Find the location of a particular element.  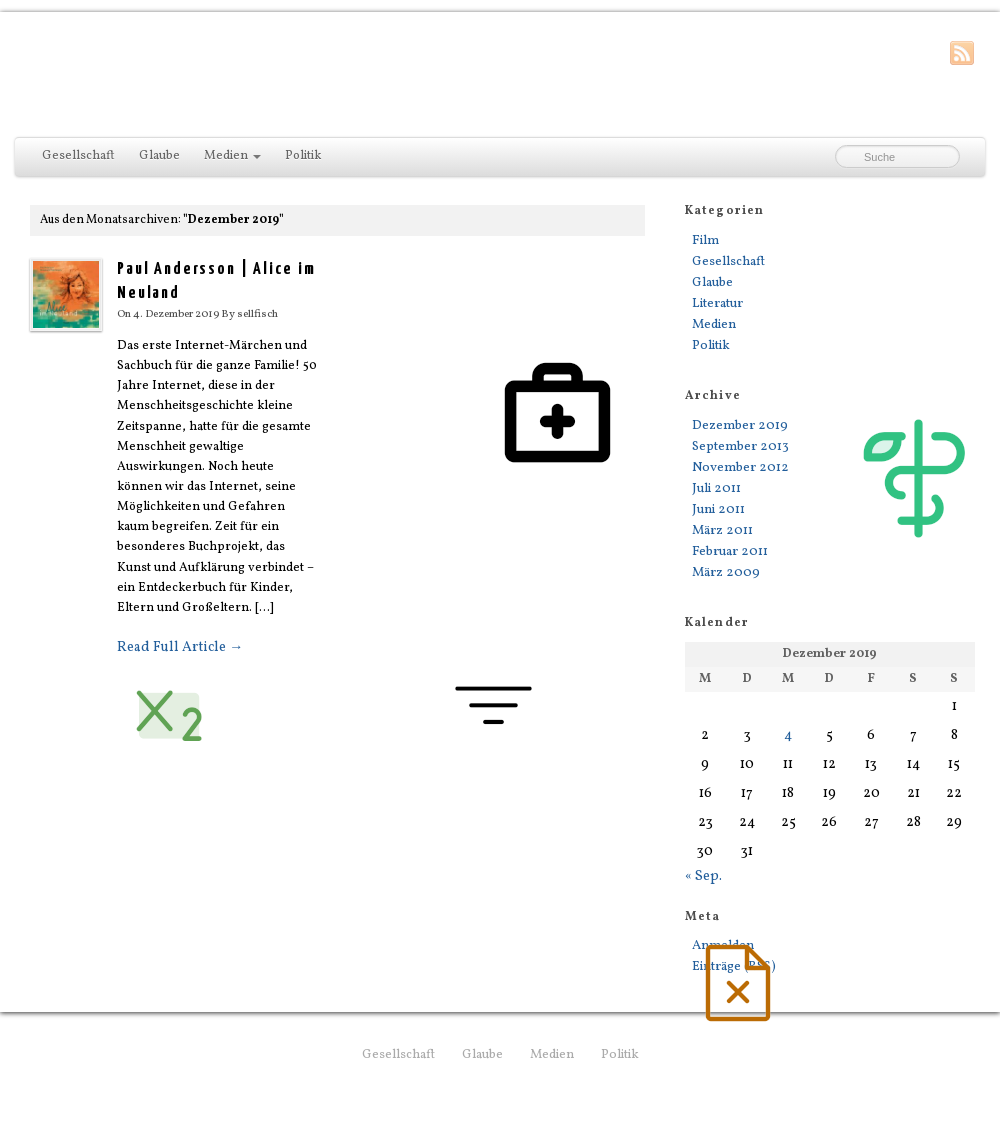

apply subscript formatting to selected text is located at coordinates (165, 714).